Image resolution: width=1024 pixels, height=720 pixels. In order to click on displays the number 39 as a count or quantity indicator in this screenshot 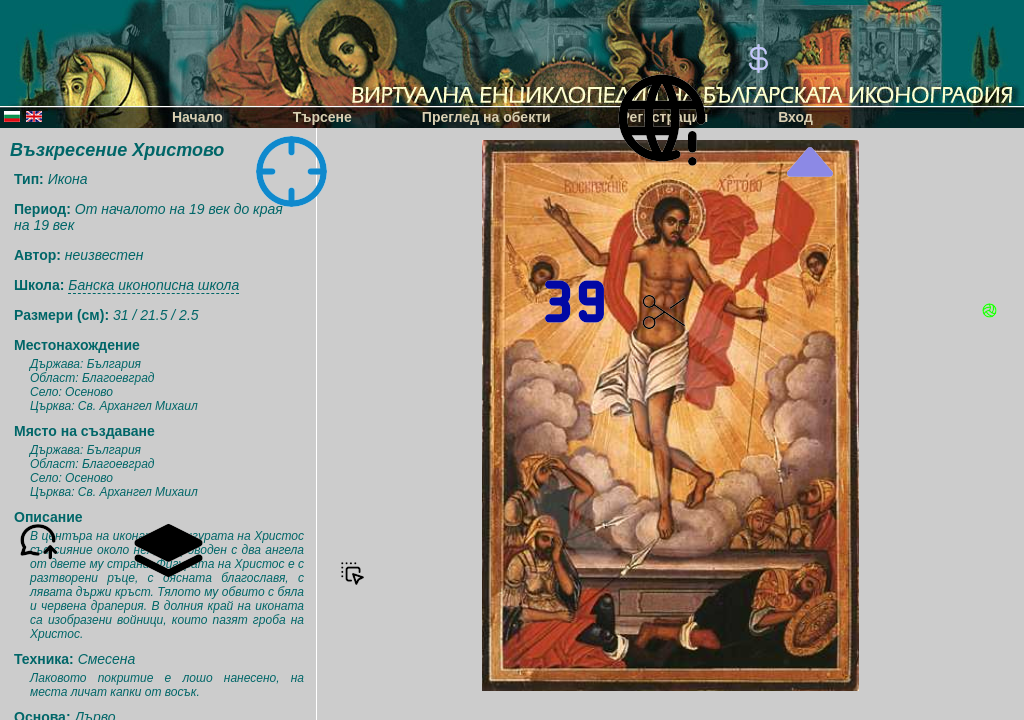, I will do `click(574, 301)`.